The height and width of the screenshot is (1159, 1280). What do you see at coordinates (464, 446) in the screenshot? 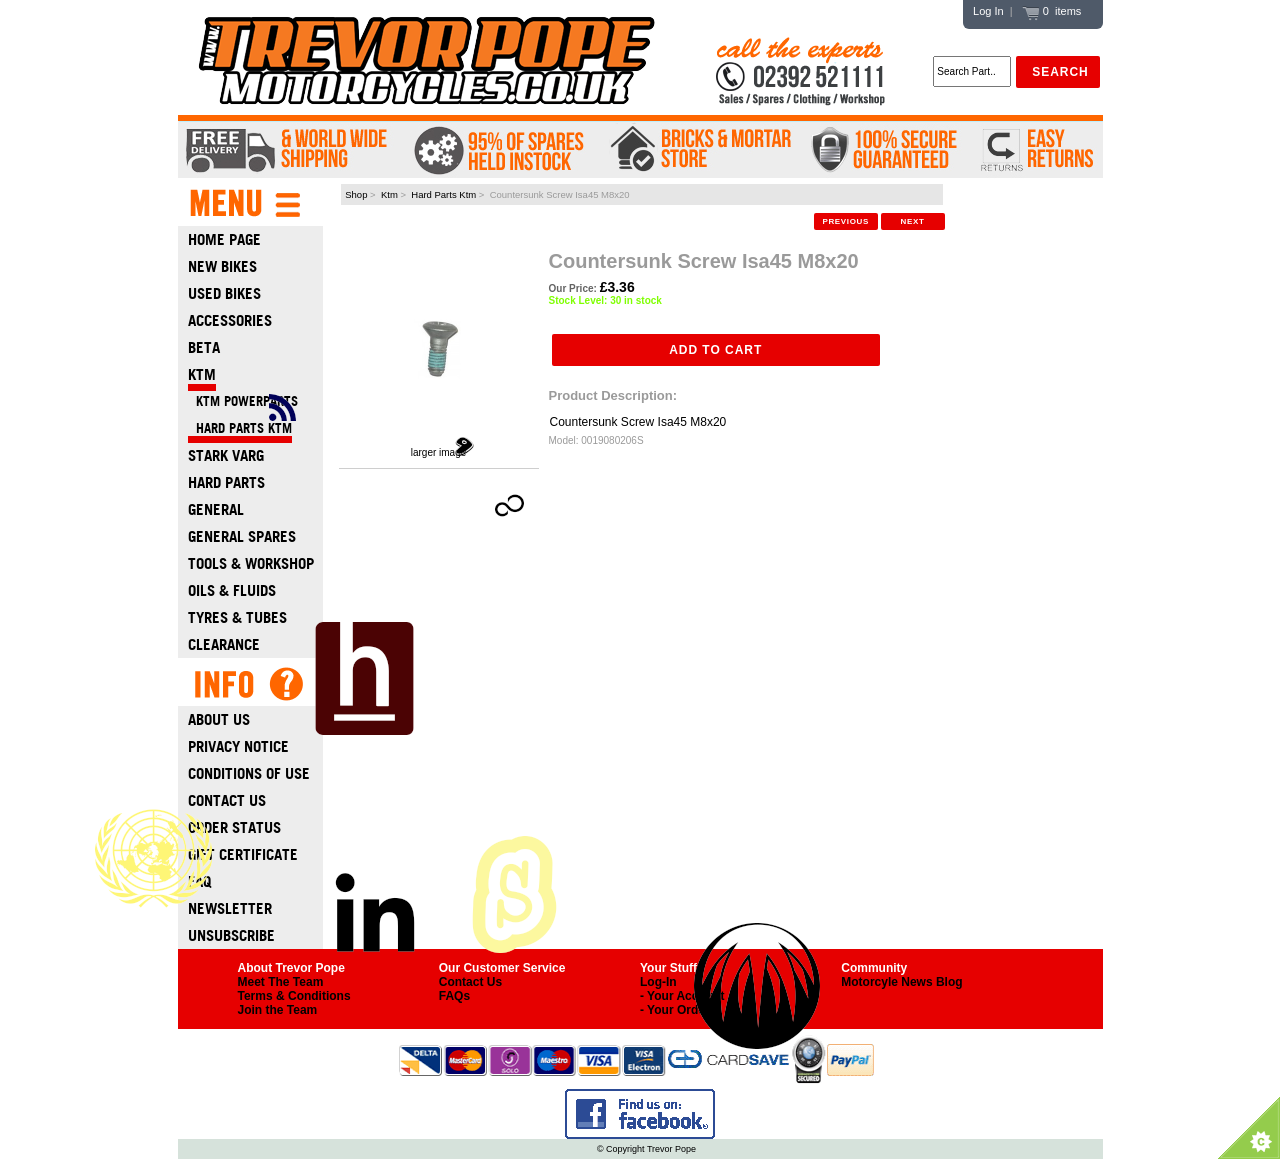
I see `Gentoo Linux logo` at bounding box center [464, 446].